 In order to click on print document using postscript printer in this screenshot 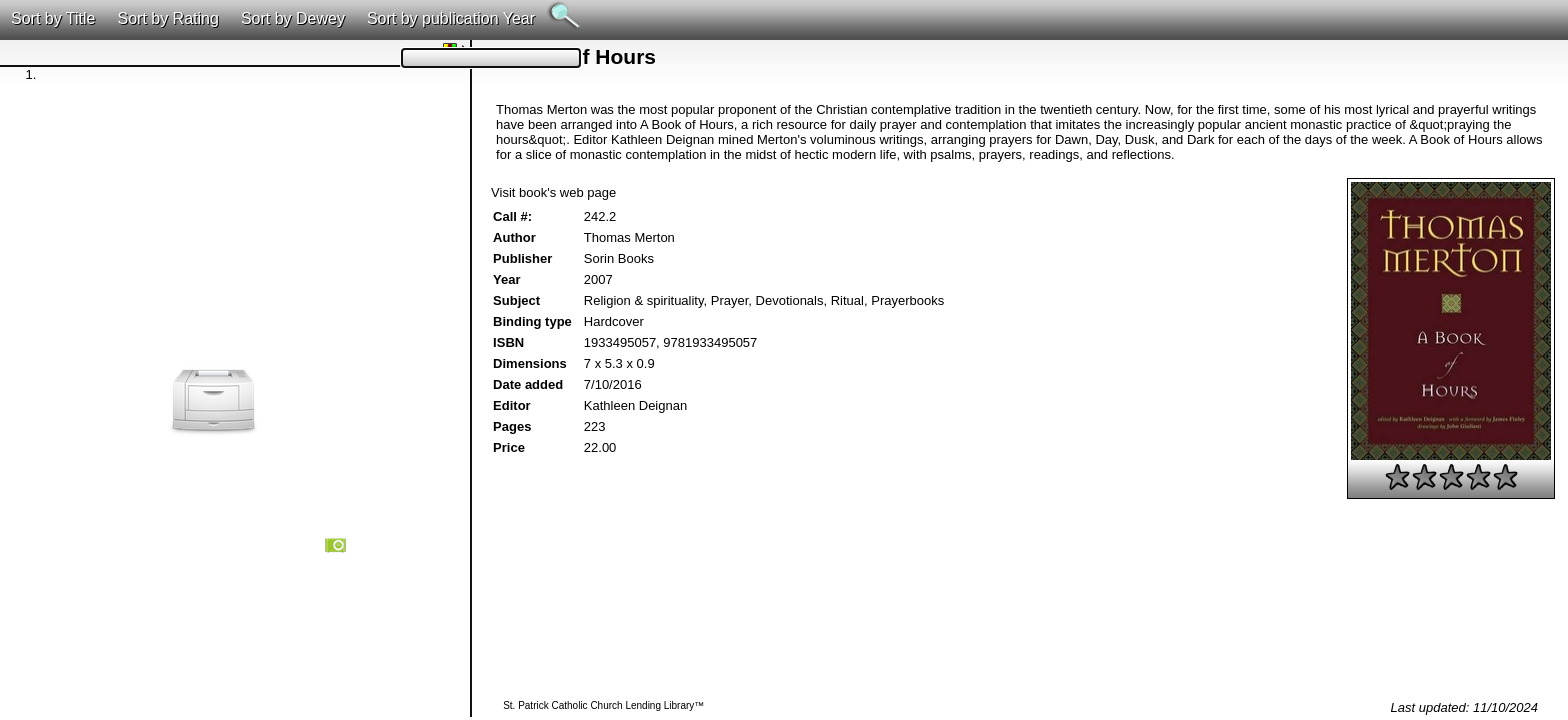, I will do `click(213, 400)`.